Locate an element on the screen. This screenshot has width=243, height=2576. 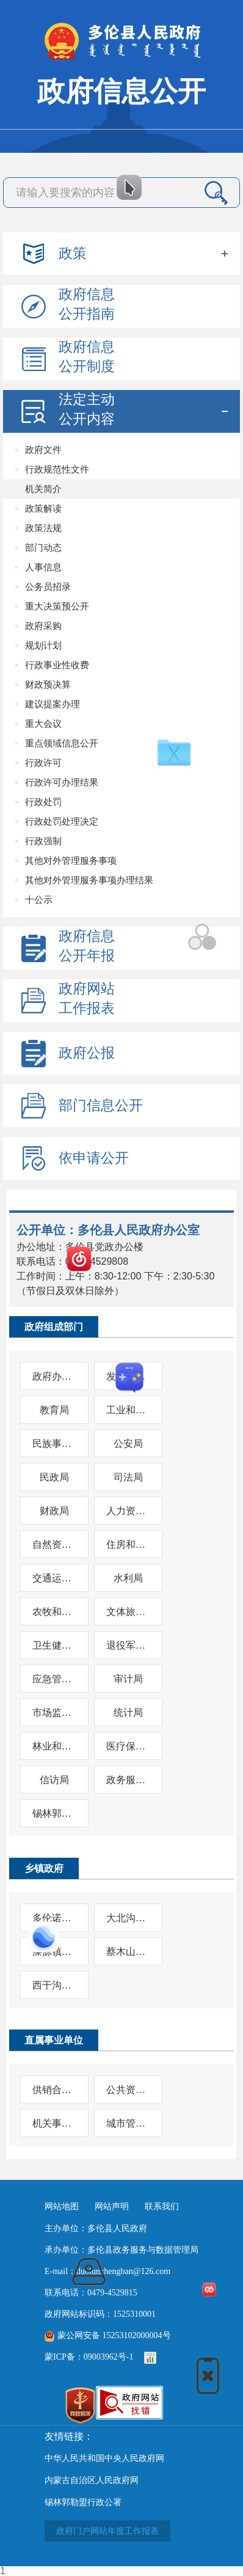
open authy for two-factor authentication codes is located at coordinates (209, 2289).